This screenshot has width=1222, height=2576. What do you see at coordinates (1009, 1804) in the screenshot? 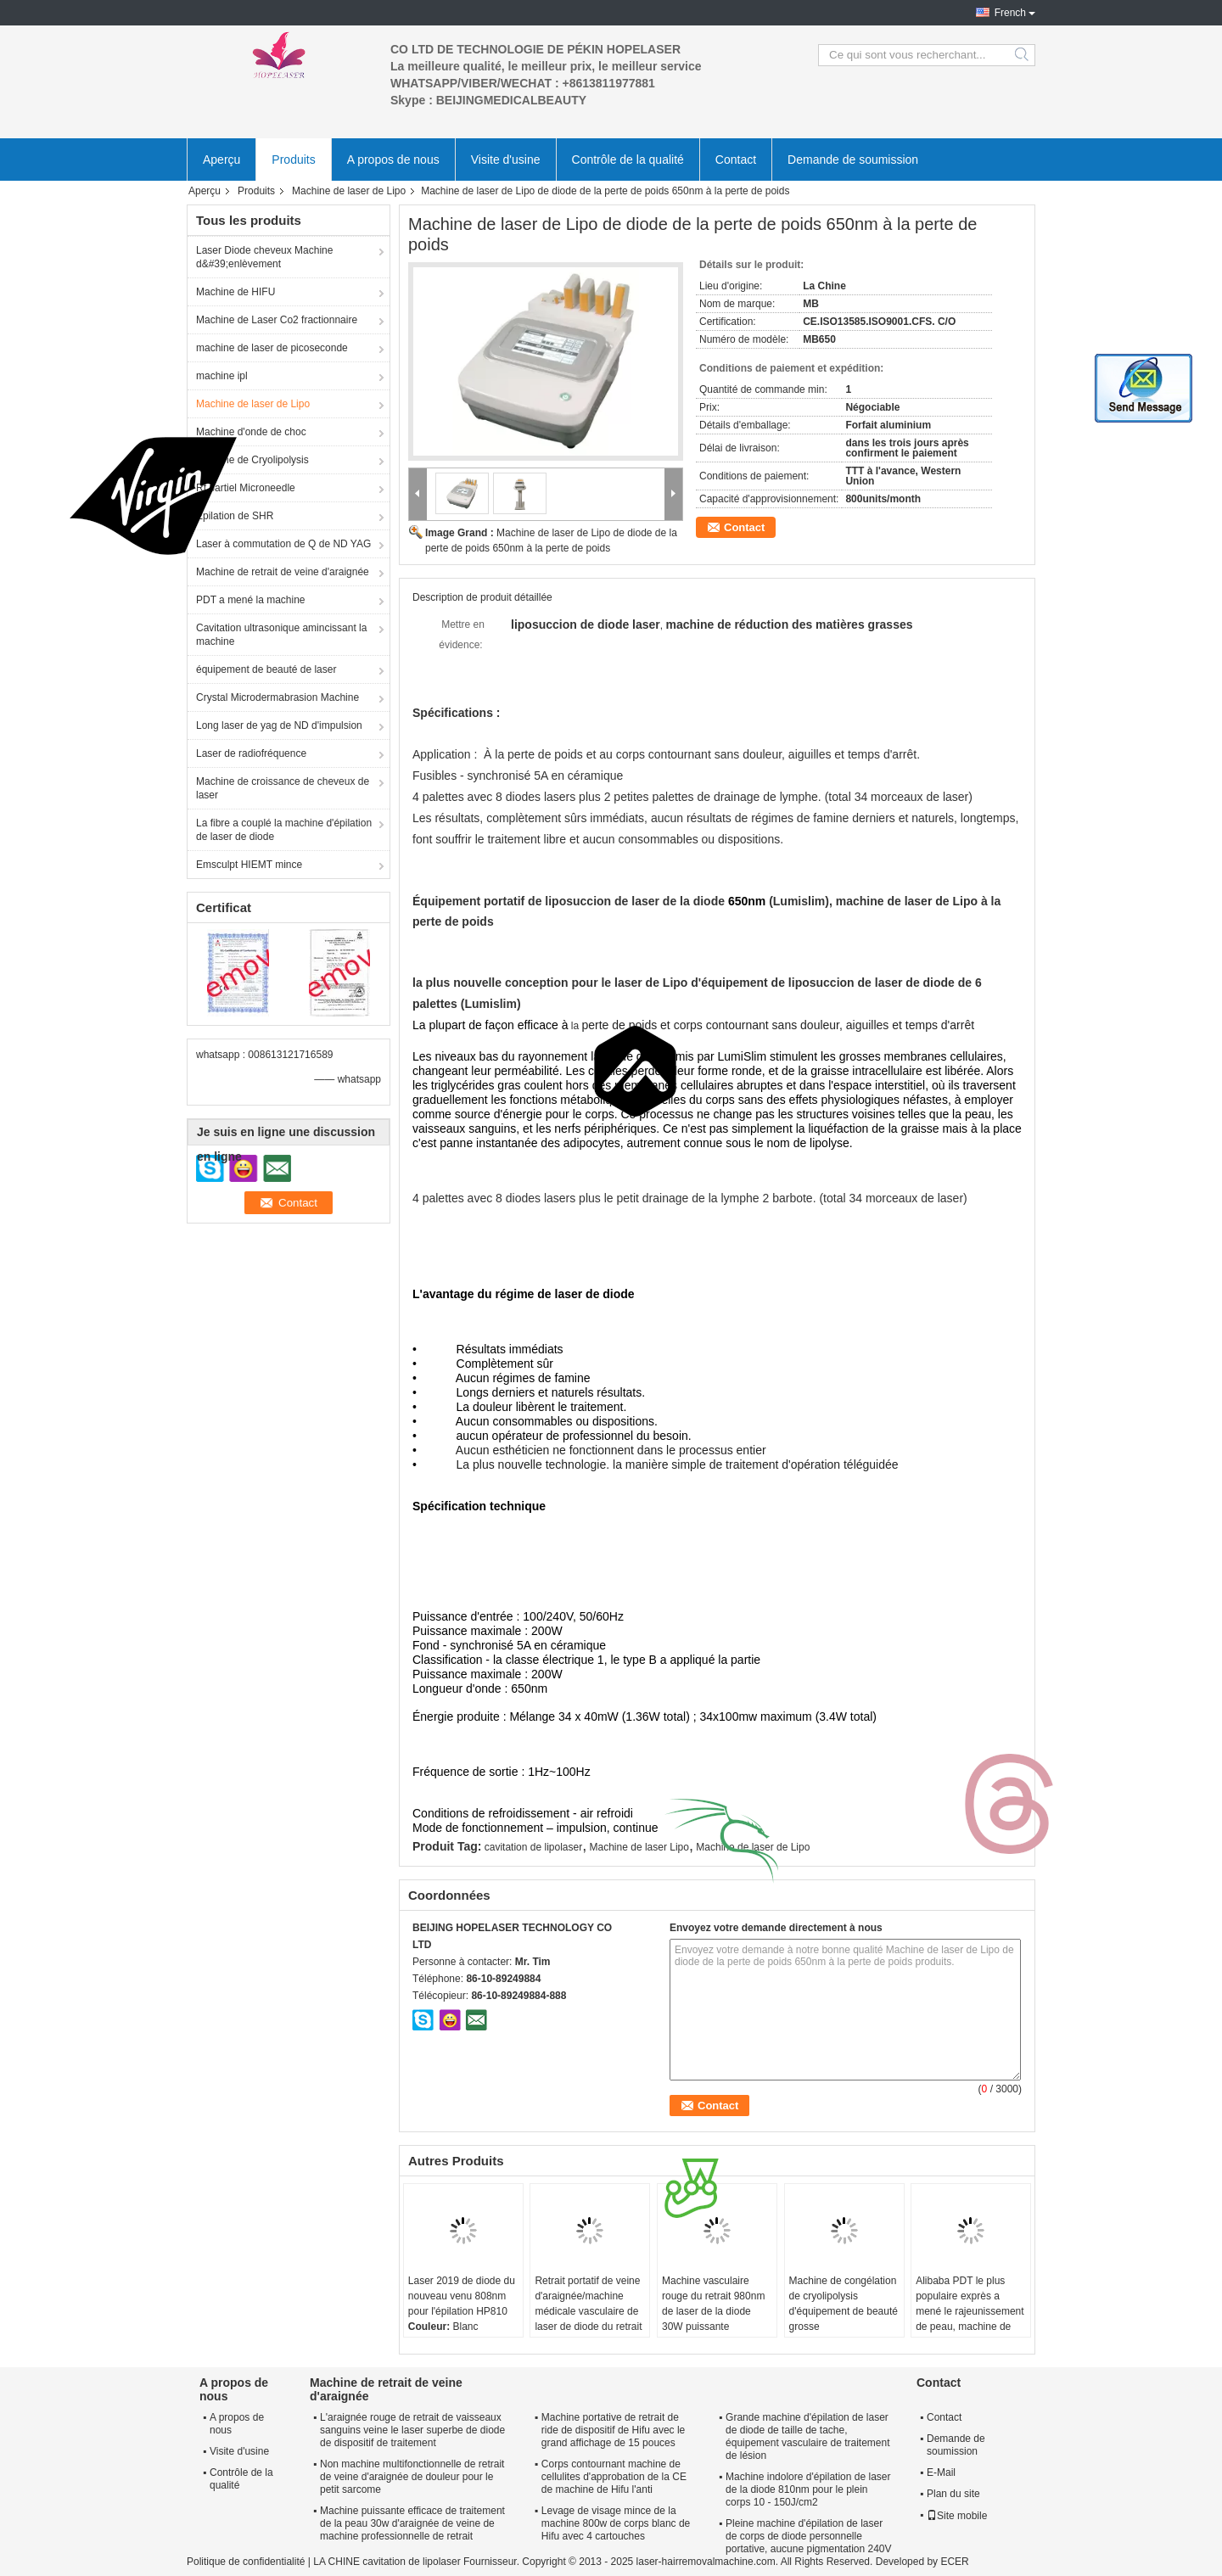
I see `open the Threads app` at bounding box center [1009, 1804].